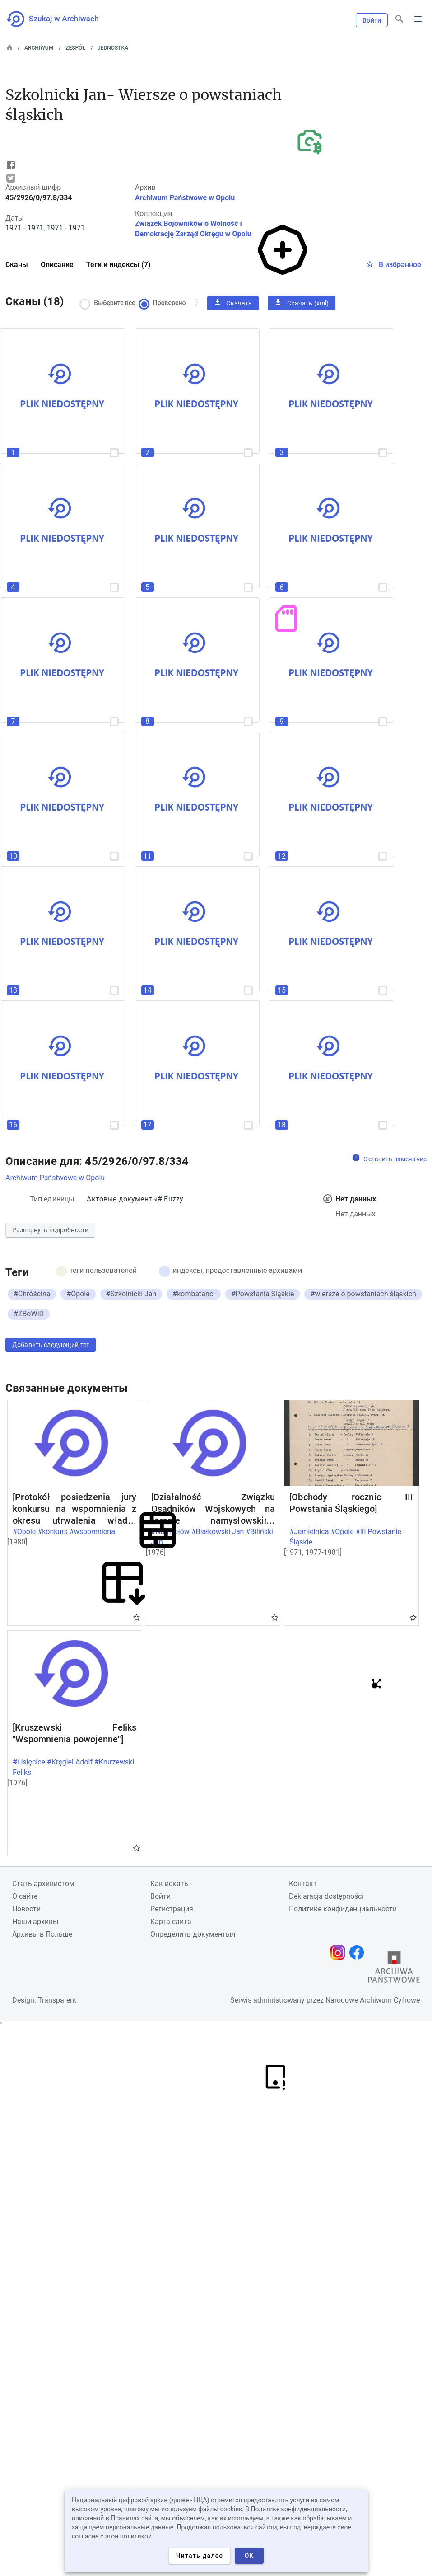  What do you see at coordinates (122, 1582) in the screenshot?
I see `download table data` at bounding box center [122, 1582].